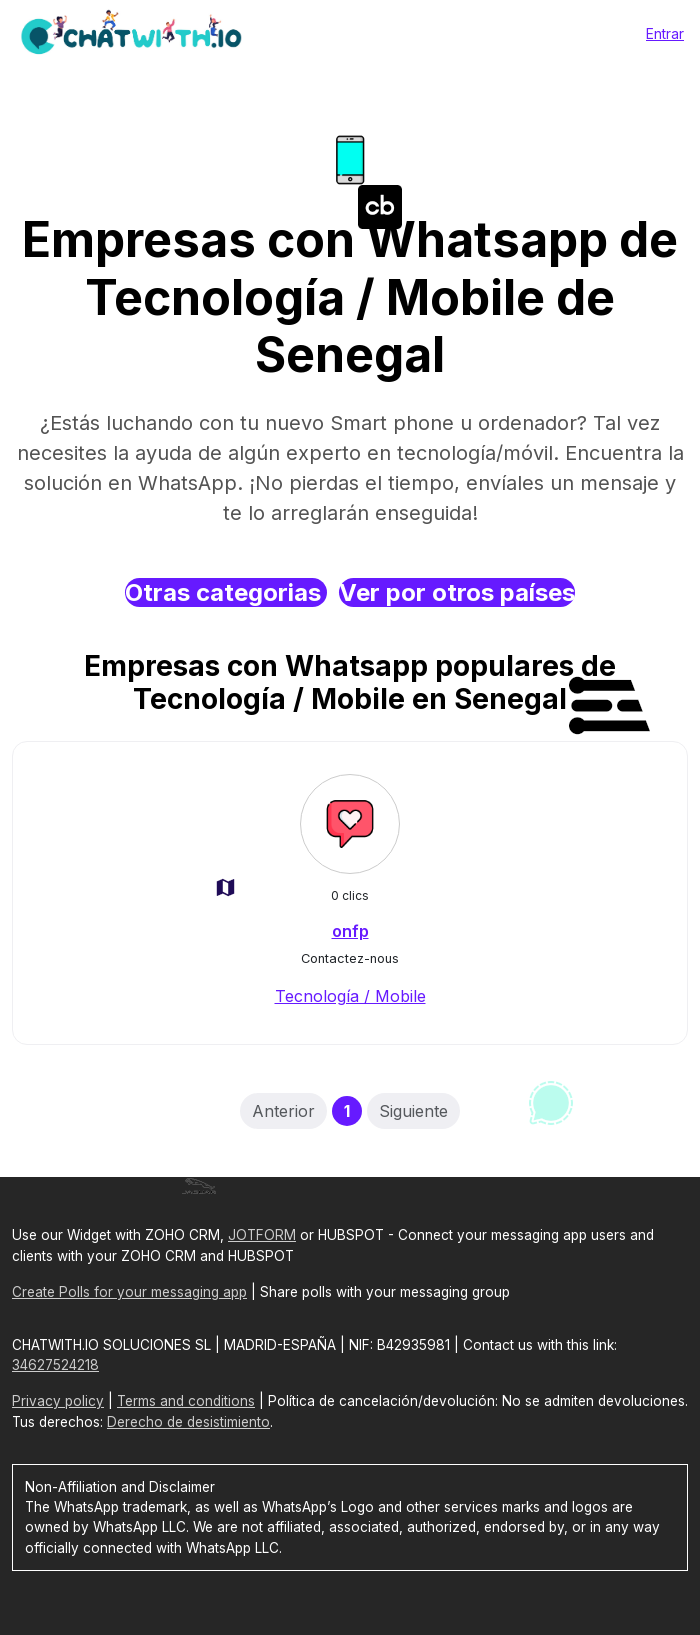 Image resolution: width=700 pixels, height=1635 pixels. Describe the element at coordinates (551, 1103) in the screenshot. I see `open signal messenger` at that location.